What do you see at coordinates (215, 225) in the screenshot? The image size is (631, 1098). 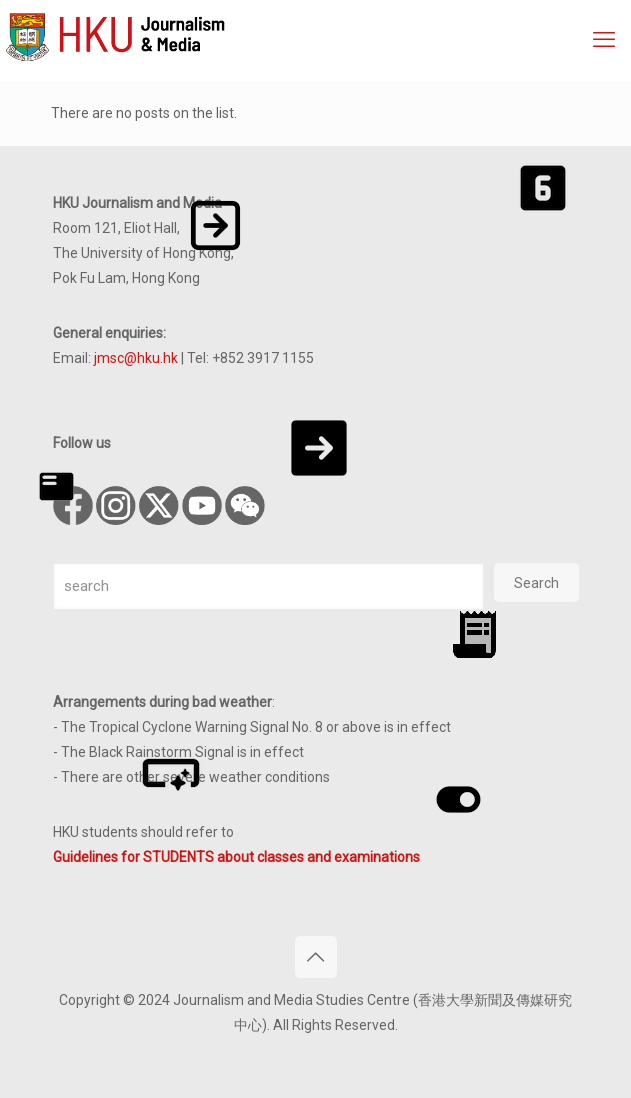 I see `proceed to the next step` at bounding box center [215, 225].